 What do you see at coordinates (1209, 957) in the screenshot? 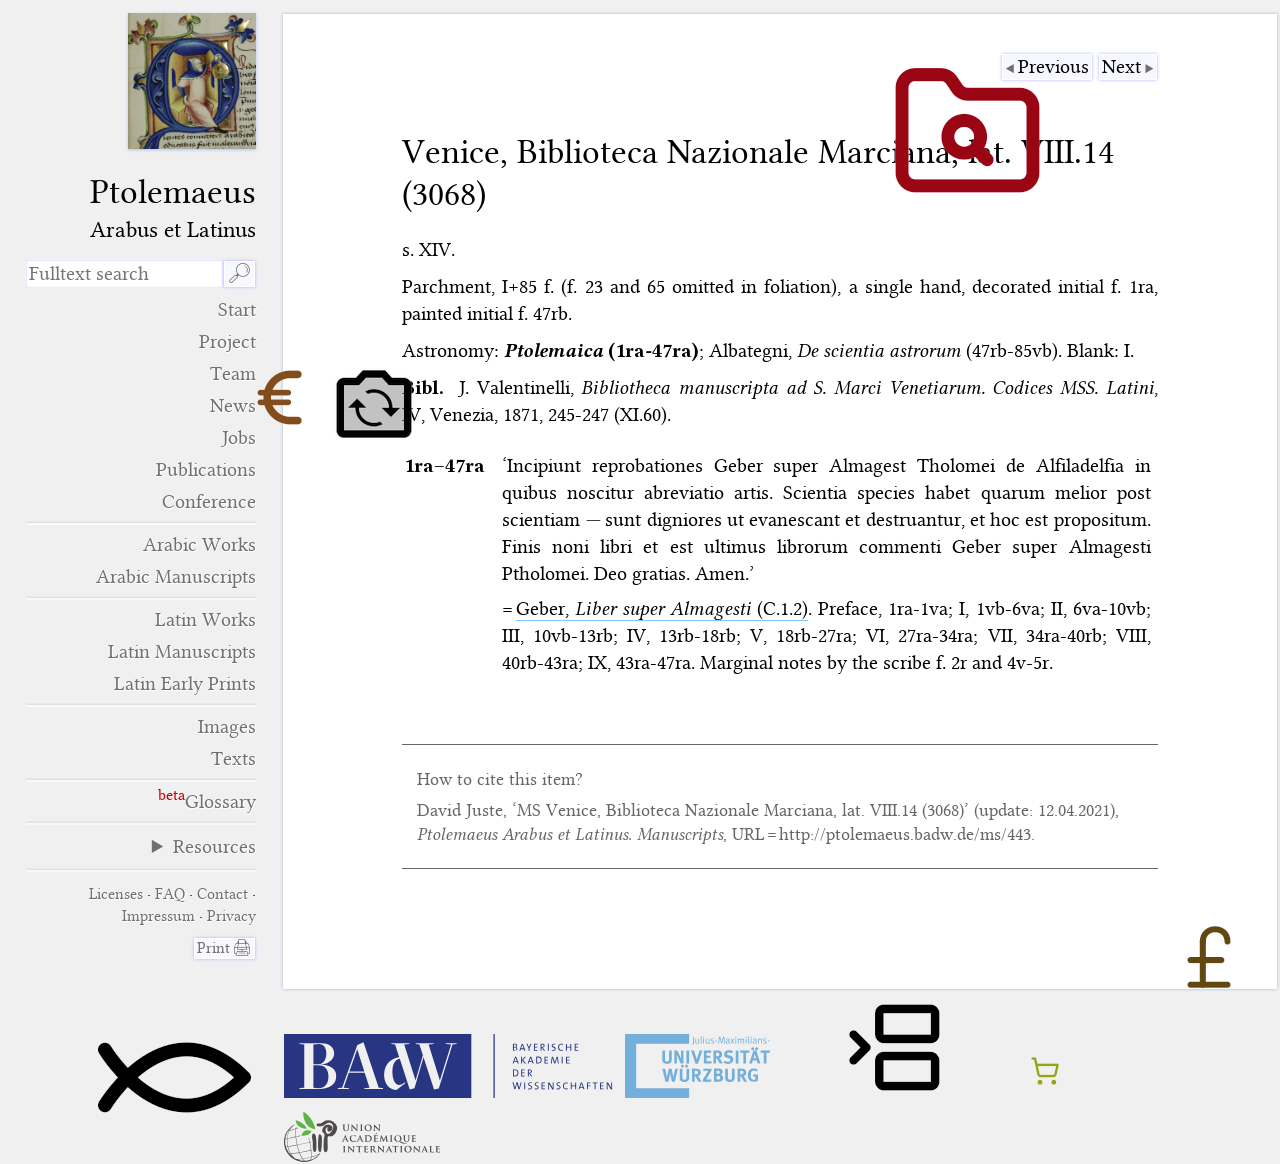
I see `view pricing in British pounds` at bounding box center [1209, 957].